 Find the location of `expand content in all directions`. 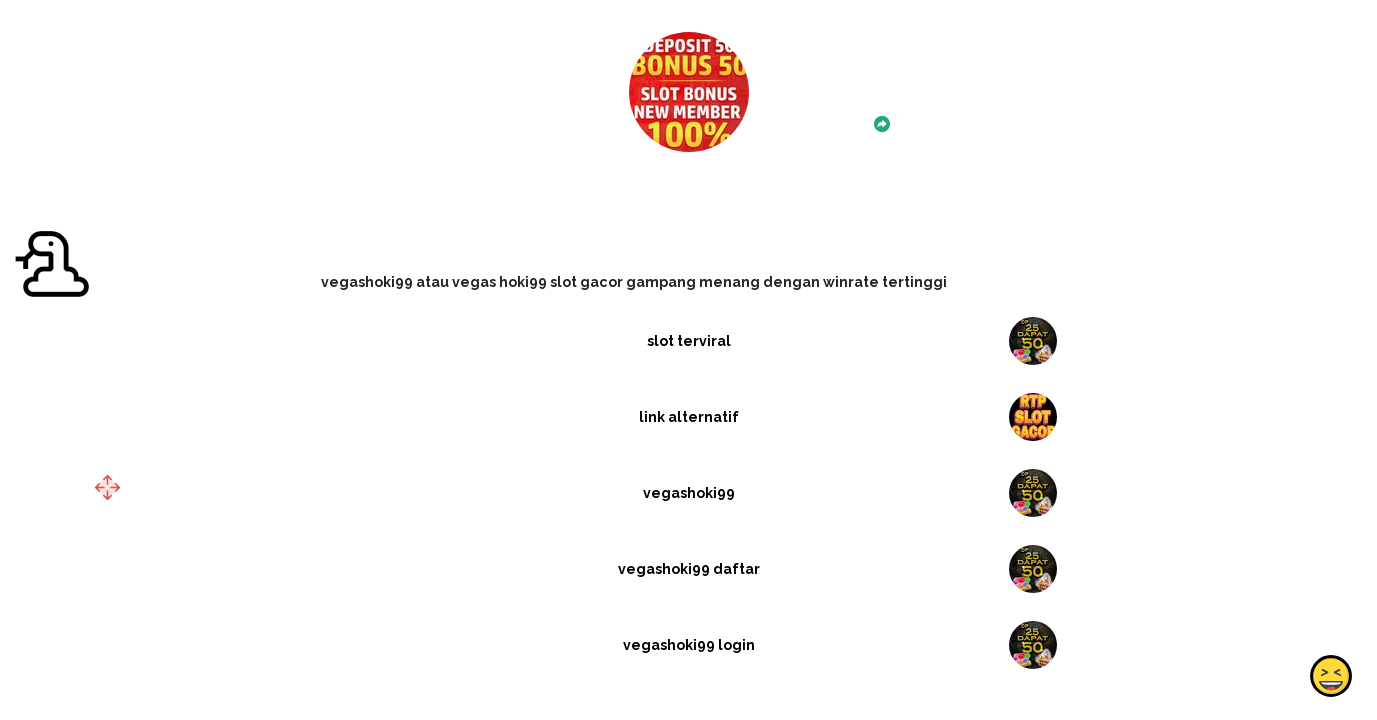

expand content in all directions is located at coordinates (107, 487).